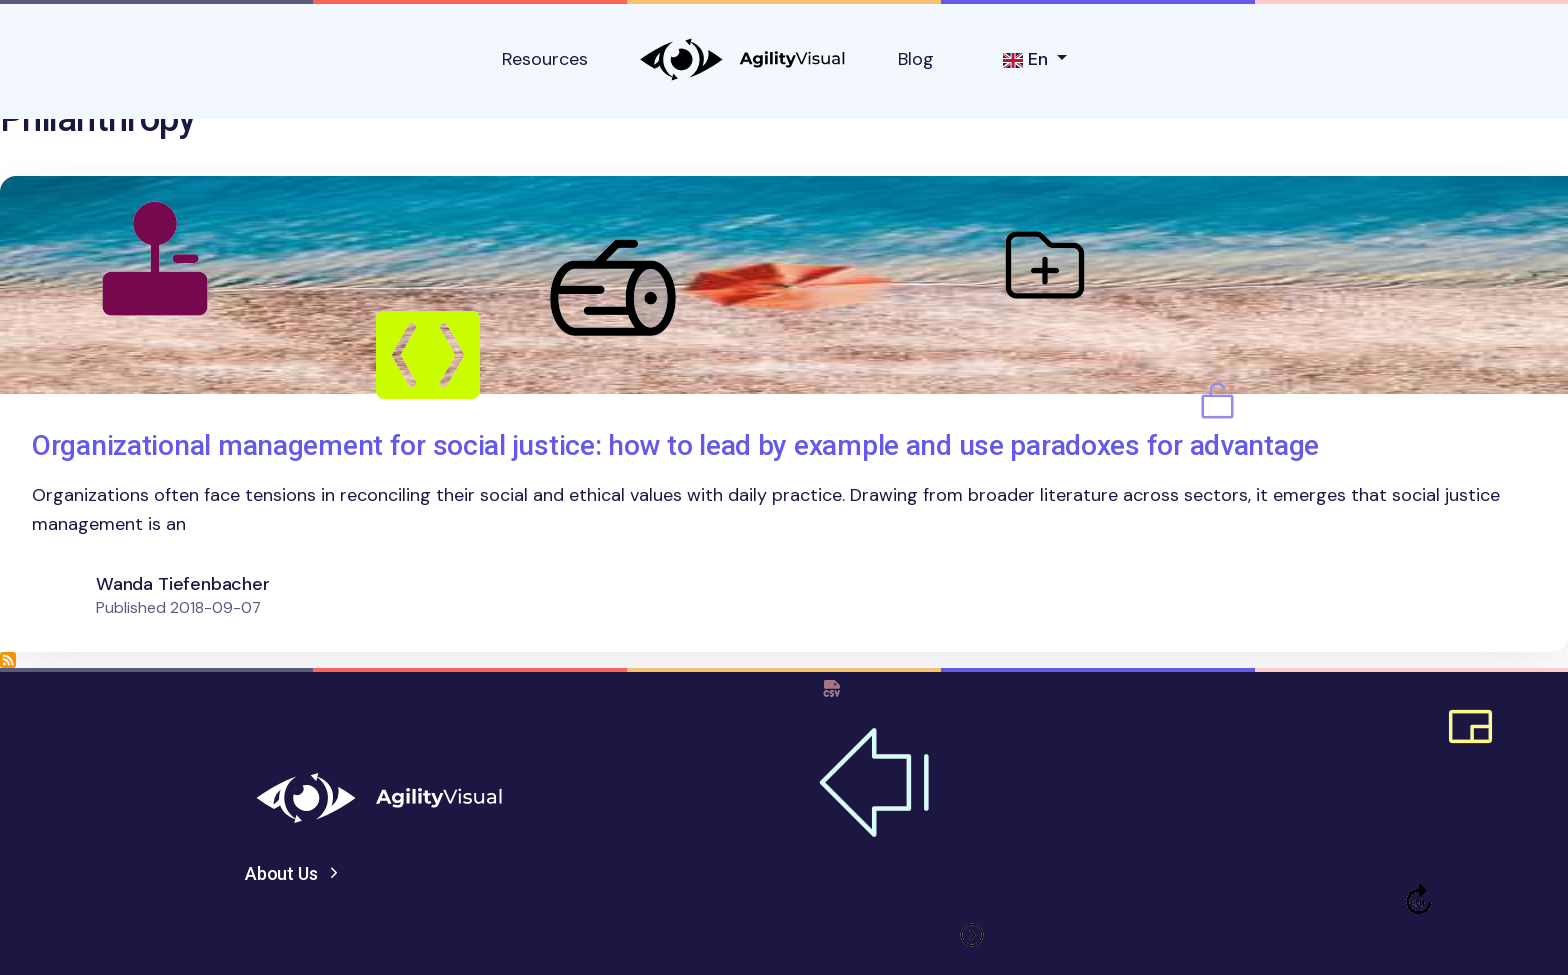 Image resolution: width=1568 pixels, height=975 pixels. I want to click on view activity log or history, so click(613, 294).